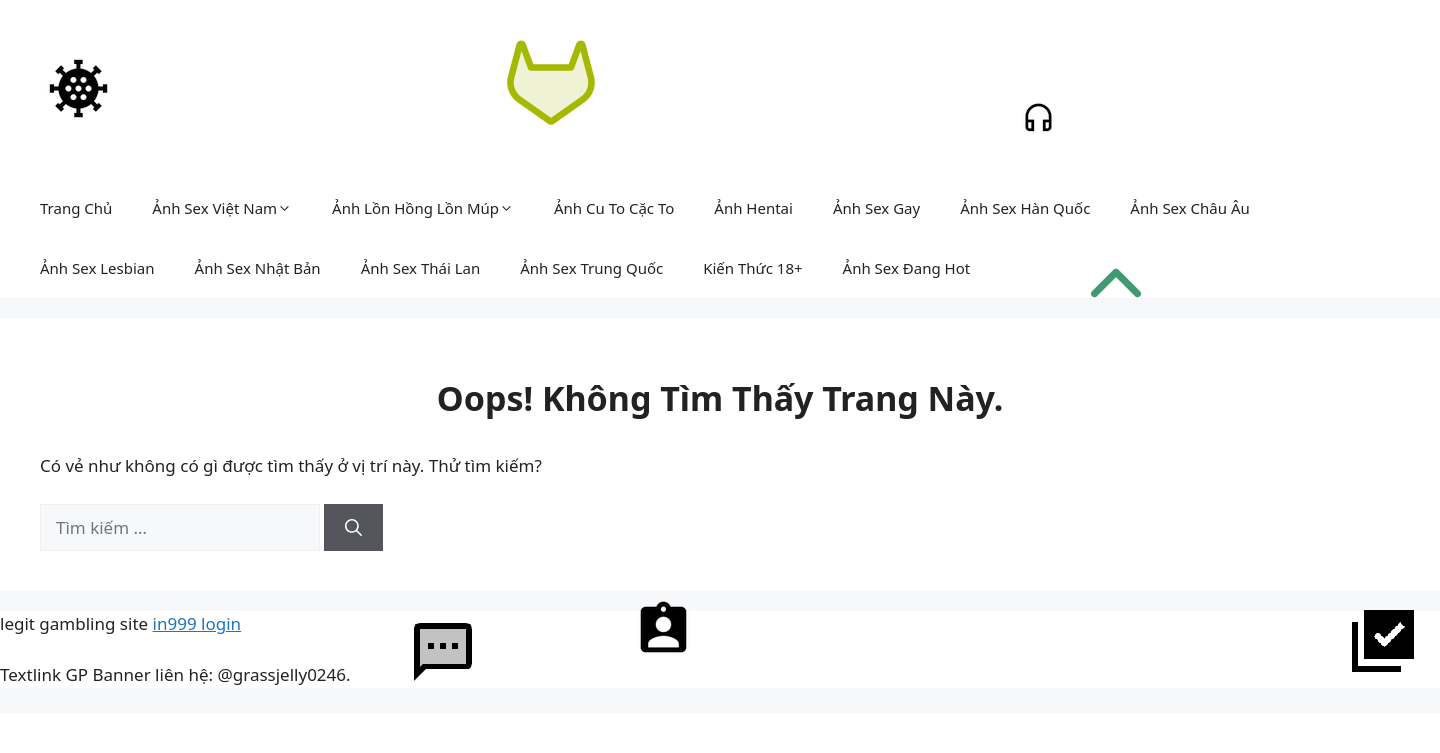 The height and width of the screenshot is (753, 1440). What do you see at coordinates (1038, 119) in the screenshot?
I see `access audio or voice settings` at bounding box center [1038, 119].